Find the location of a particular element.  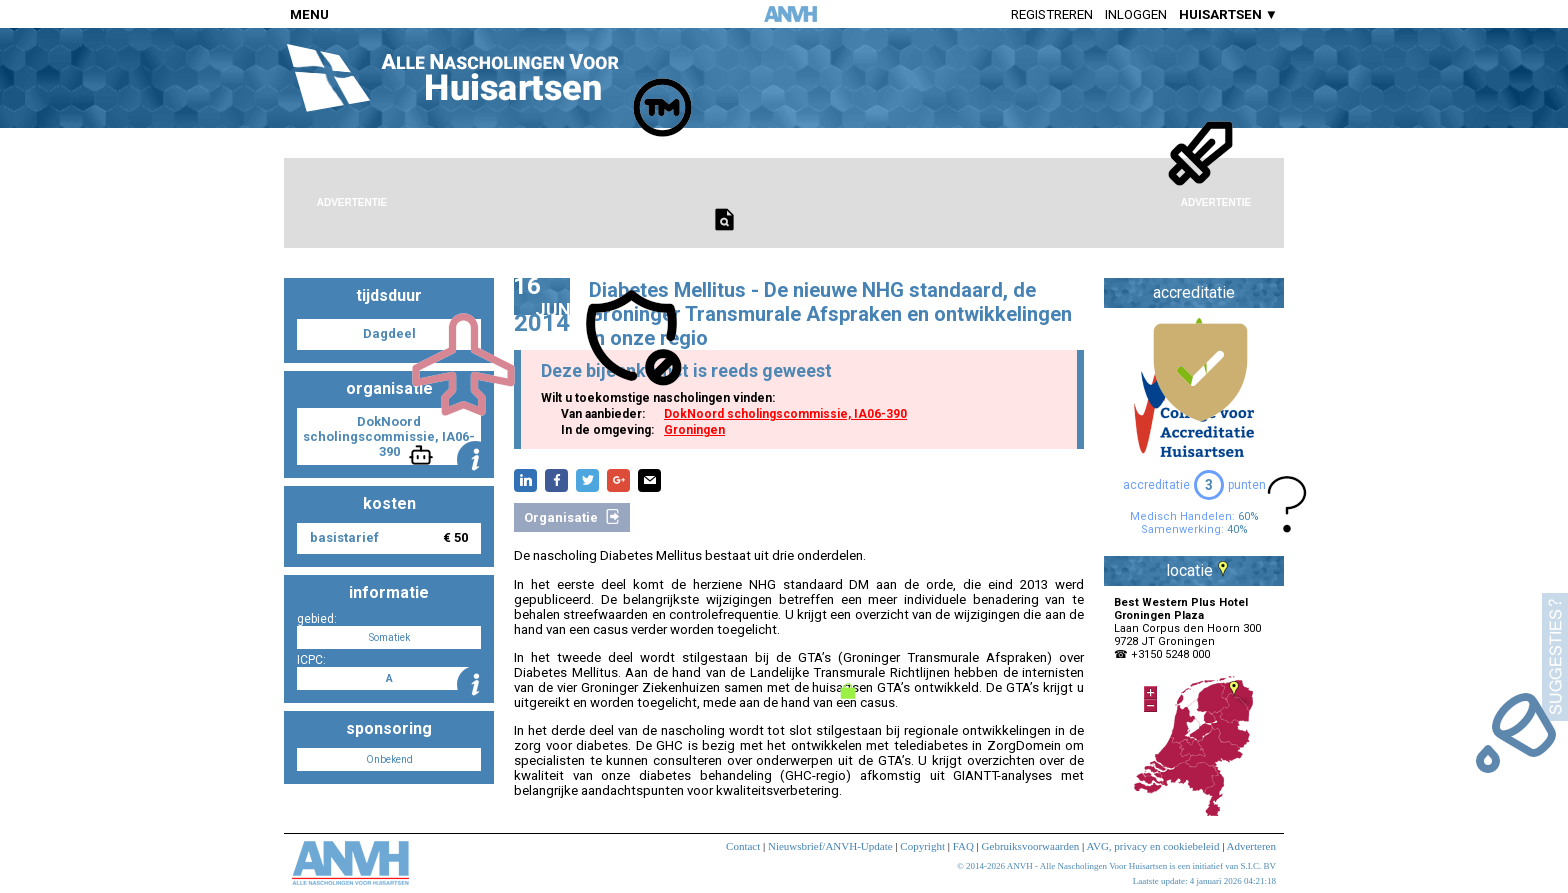

access help or support information is located at coordinates (1287, 503).